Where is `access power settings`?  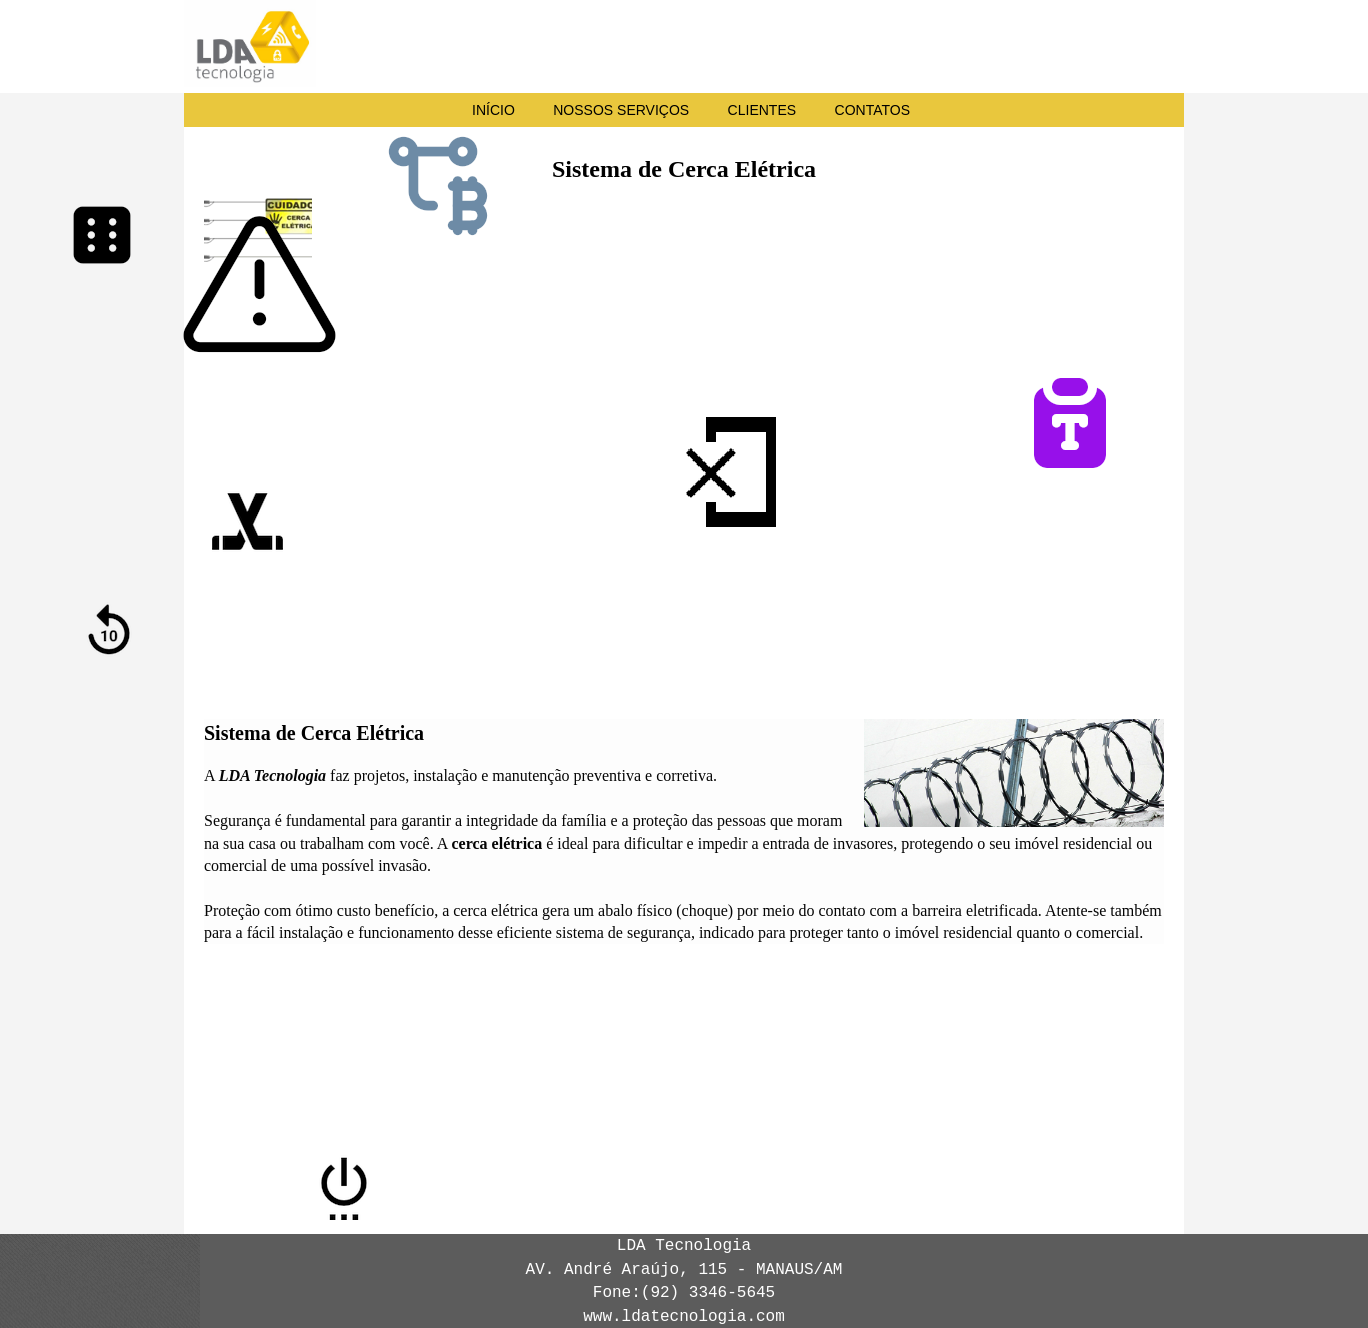
access power settings is located at coordinates (344, 1186).